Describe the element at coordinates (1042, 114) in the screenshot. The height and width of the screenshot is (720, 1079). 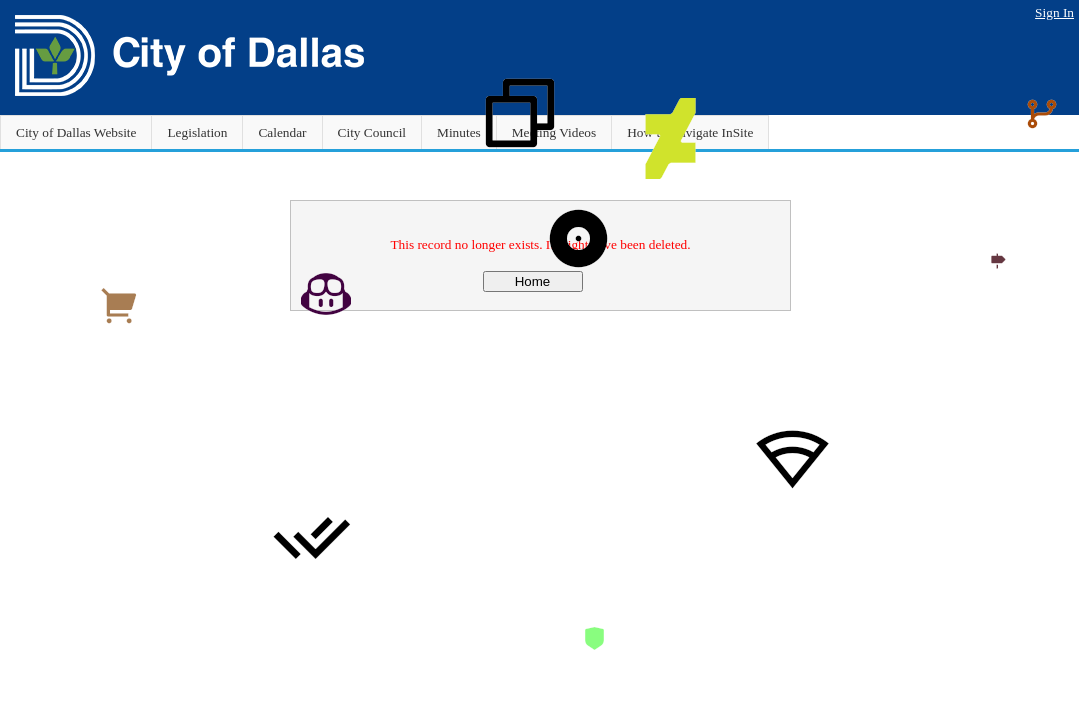
I see `view repository branches` at that location.